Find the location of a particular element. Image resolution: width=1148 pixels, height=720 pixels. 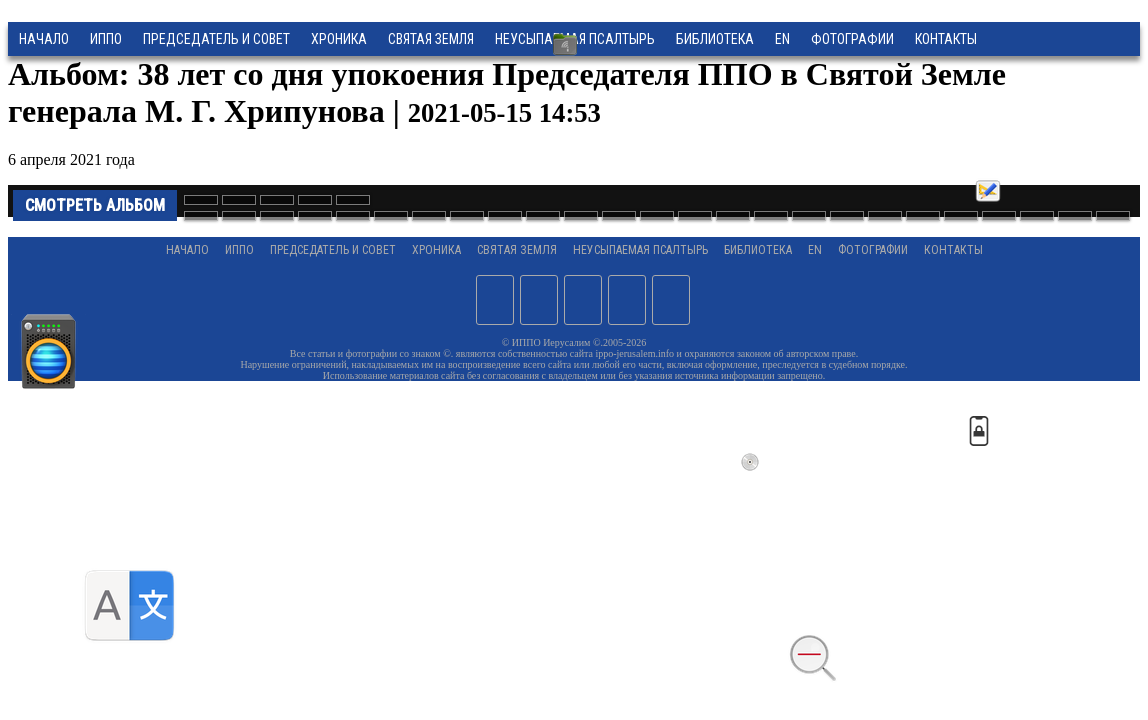

zoom out to see more content is located at coordinates (812, 657).